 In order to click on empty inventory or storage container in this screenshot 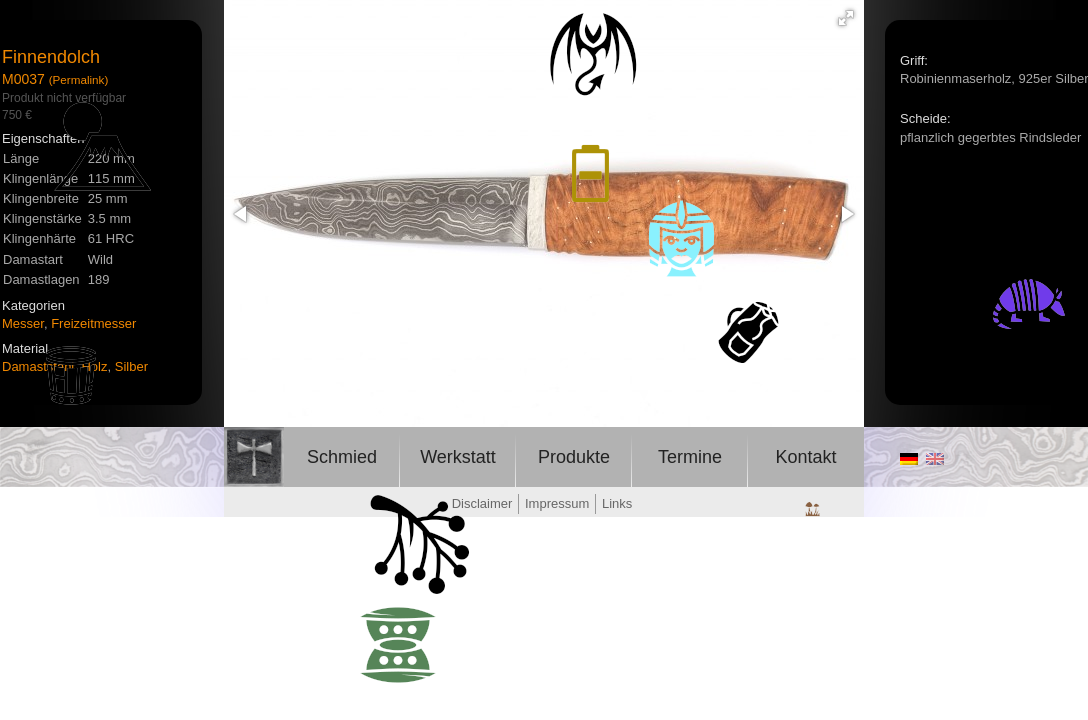, I will do `click(71, 366)`.